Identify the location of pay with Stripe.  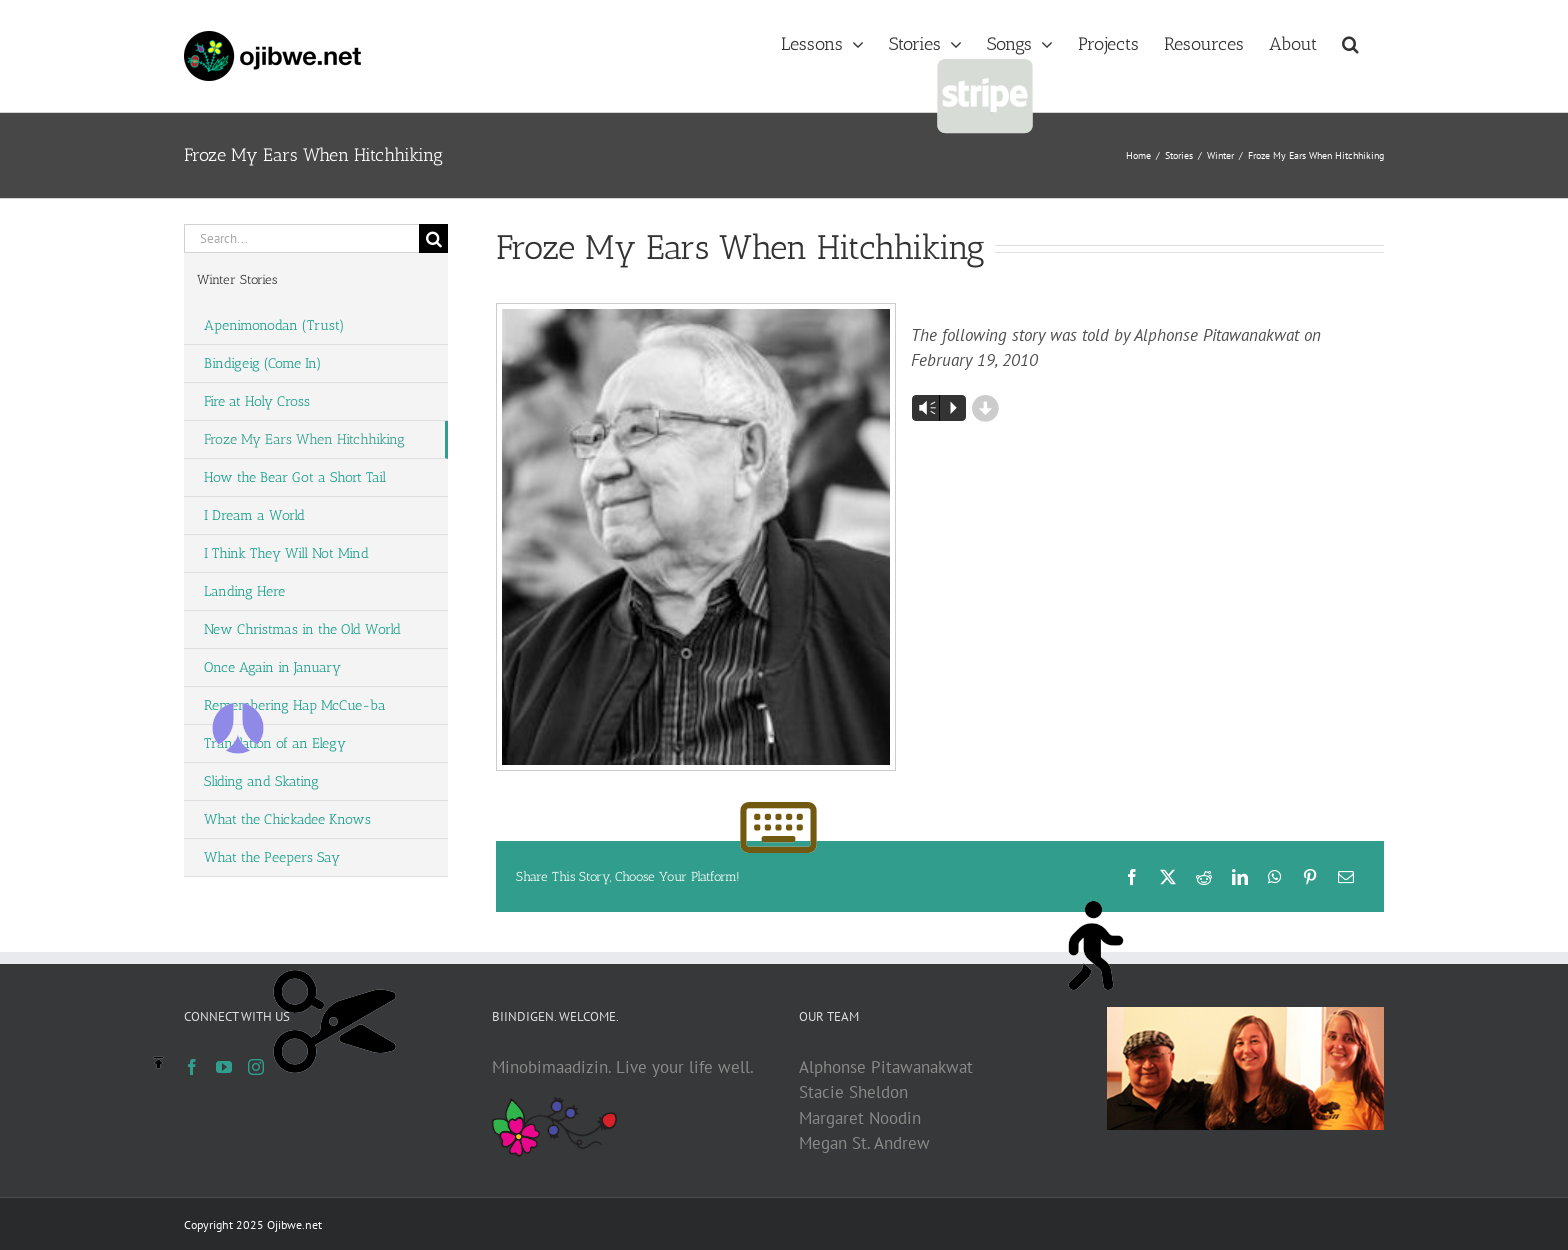
(985, 96).